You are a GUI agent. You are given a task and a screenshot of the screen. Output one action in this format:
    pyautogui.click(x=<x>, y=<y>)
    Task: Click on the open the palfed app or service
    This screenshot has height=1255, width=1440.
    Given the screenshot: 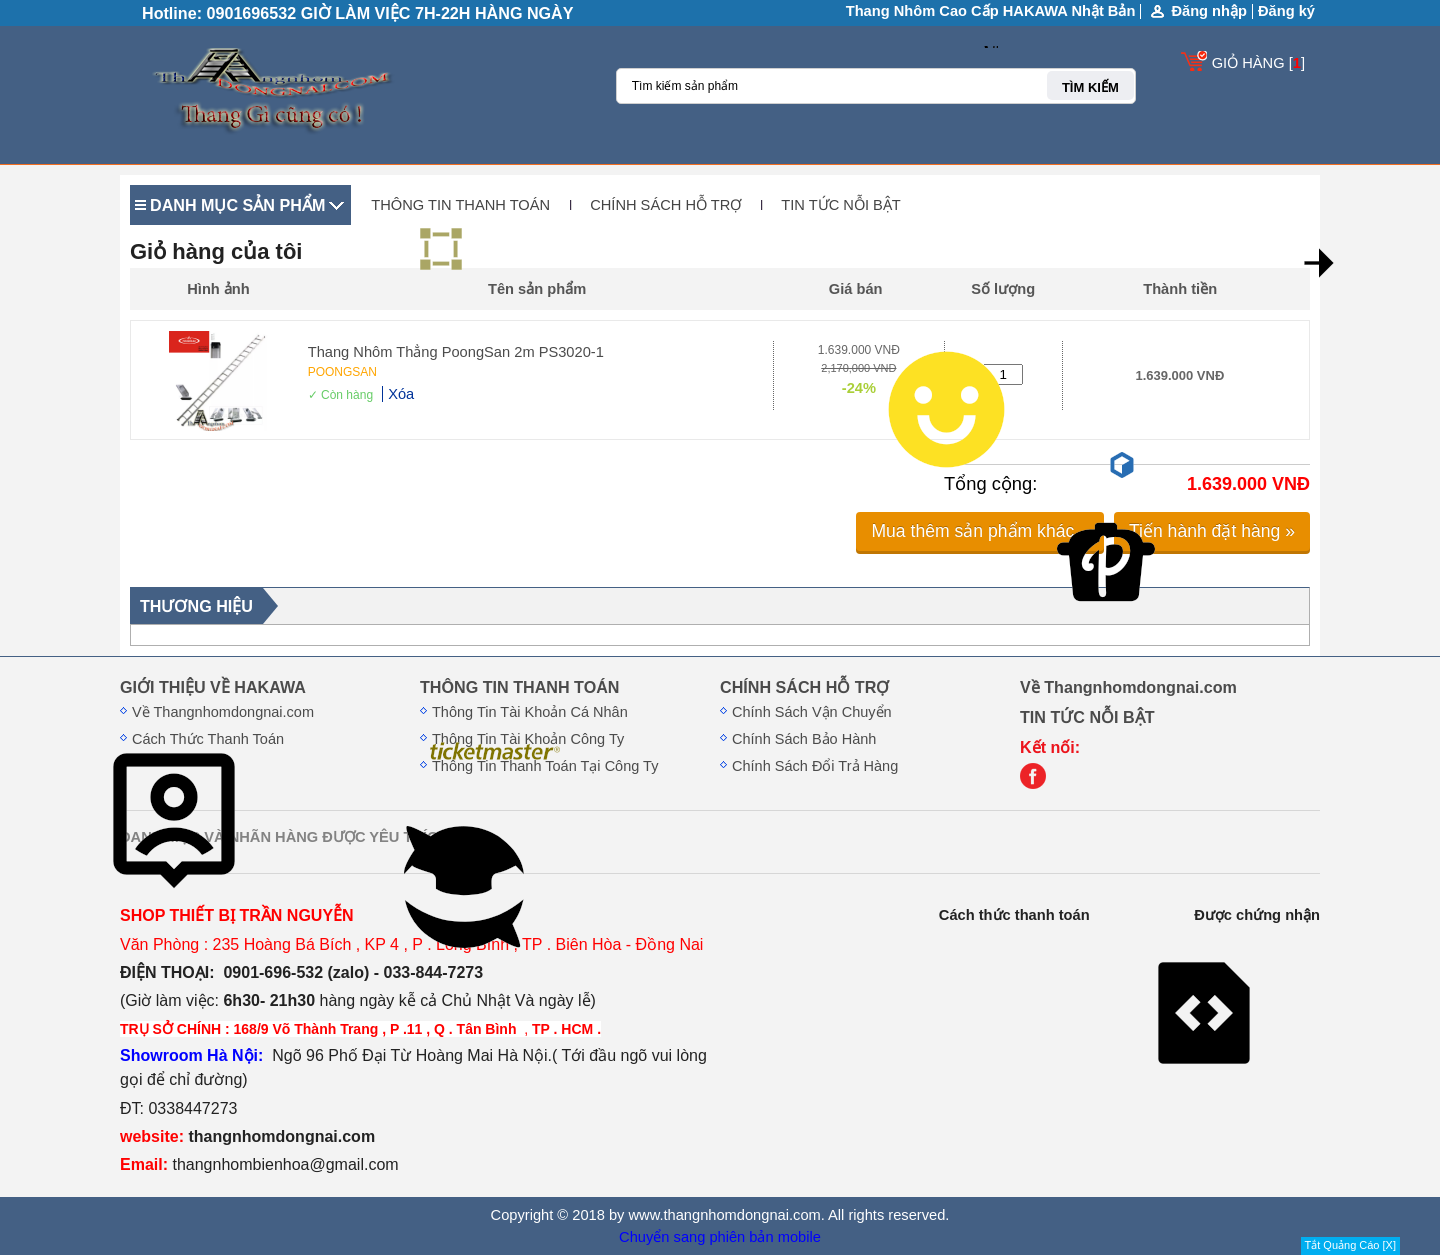 What is the action you would take?
    pyautogui.click(x=1106, y=562)
    